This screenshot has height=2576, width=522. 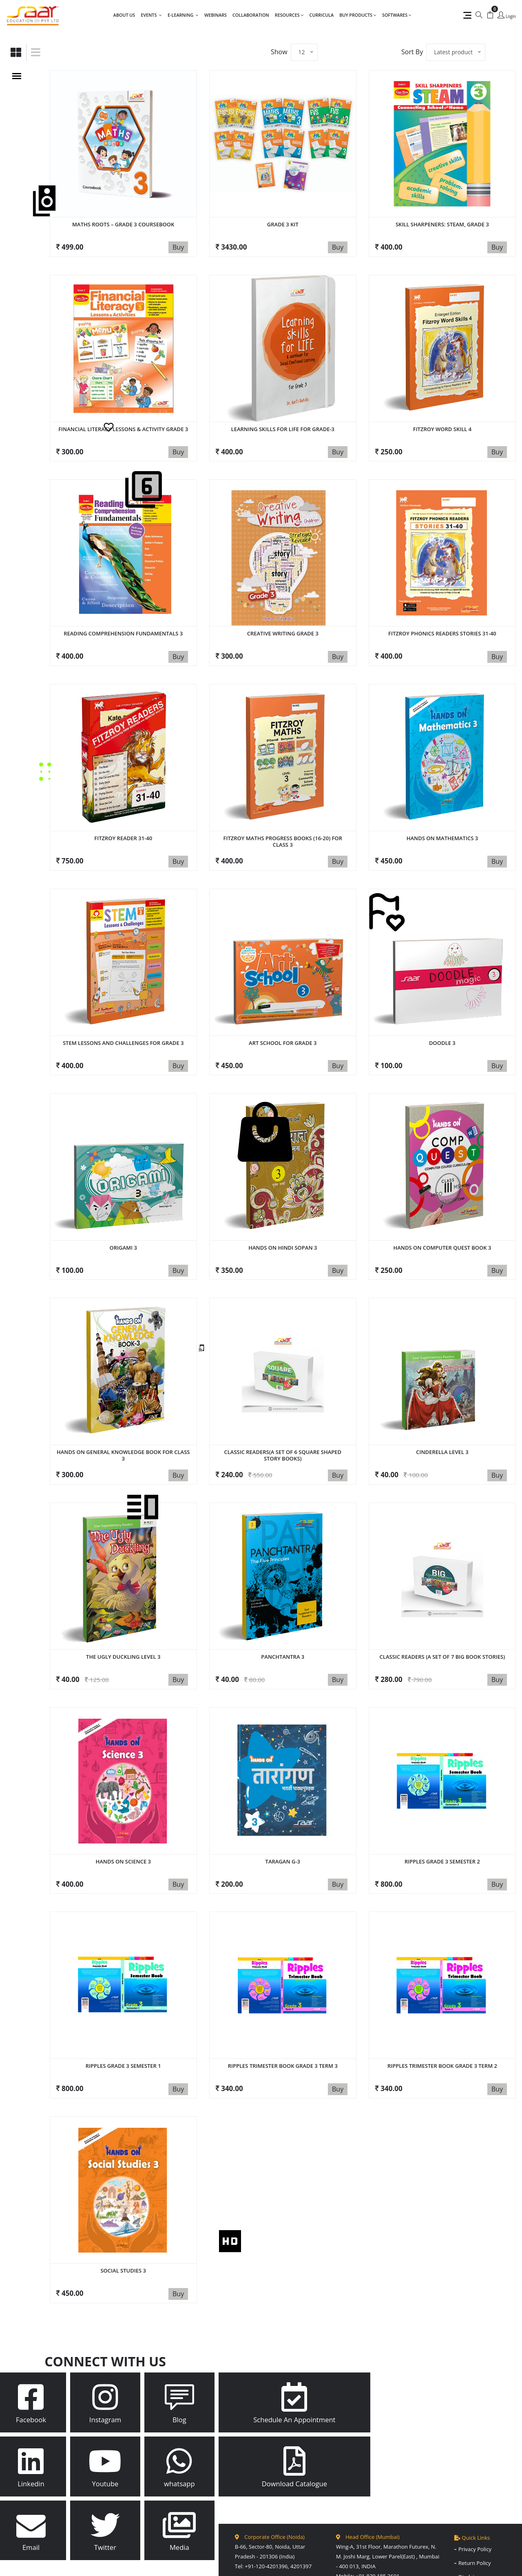 I want to click on add item to favorites, so click(x=108, y=427).